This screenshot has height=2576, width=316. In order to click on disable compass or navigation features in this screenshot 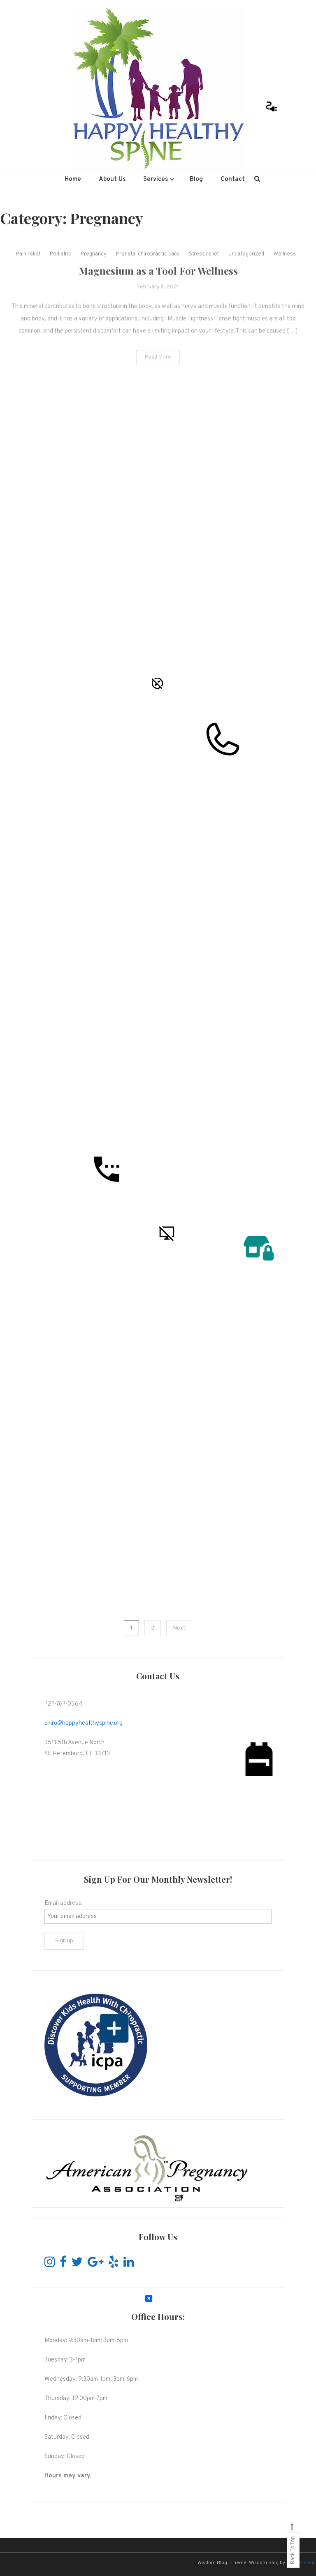, I will do `click(157, 683)`.